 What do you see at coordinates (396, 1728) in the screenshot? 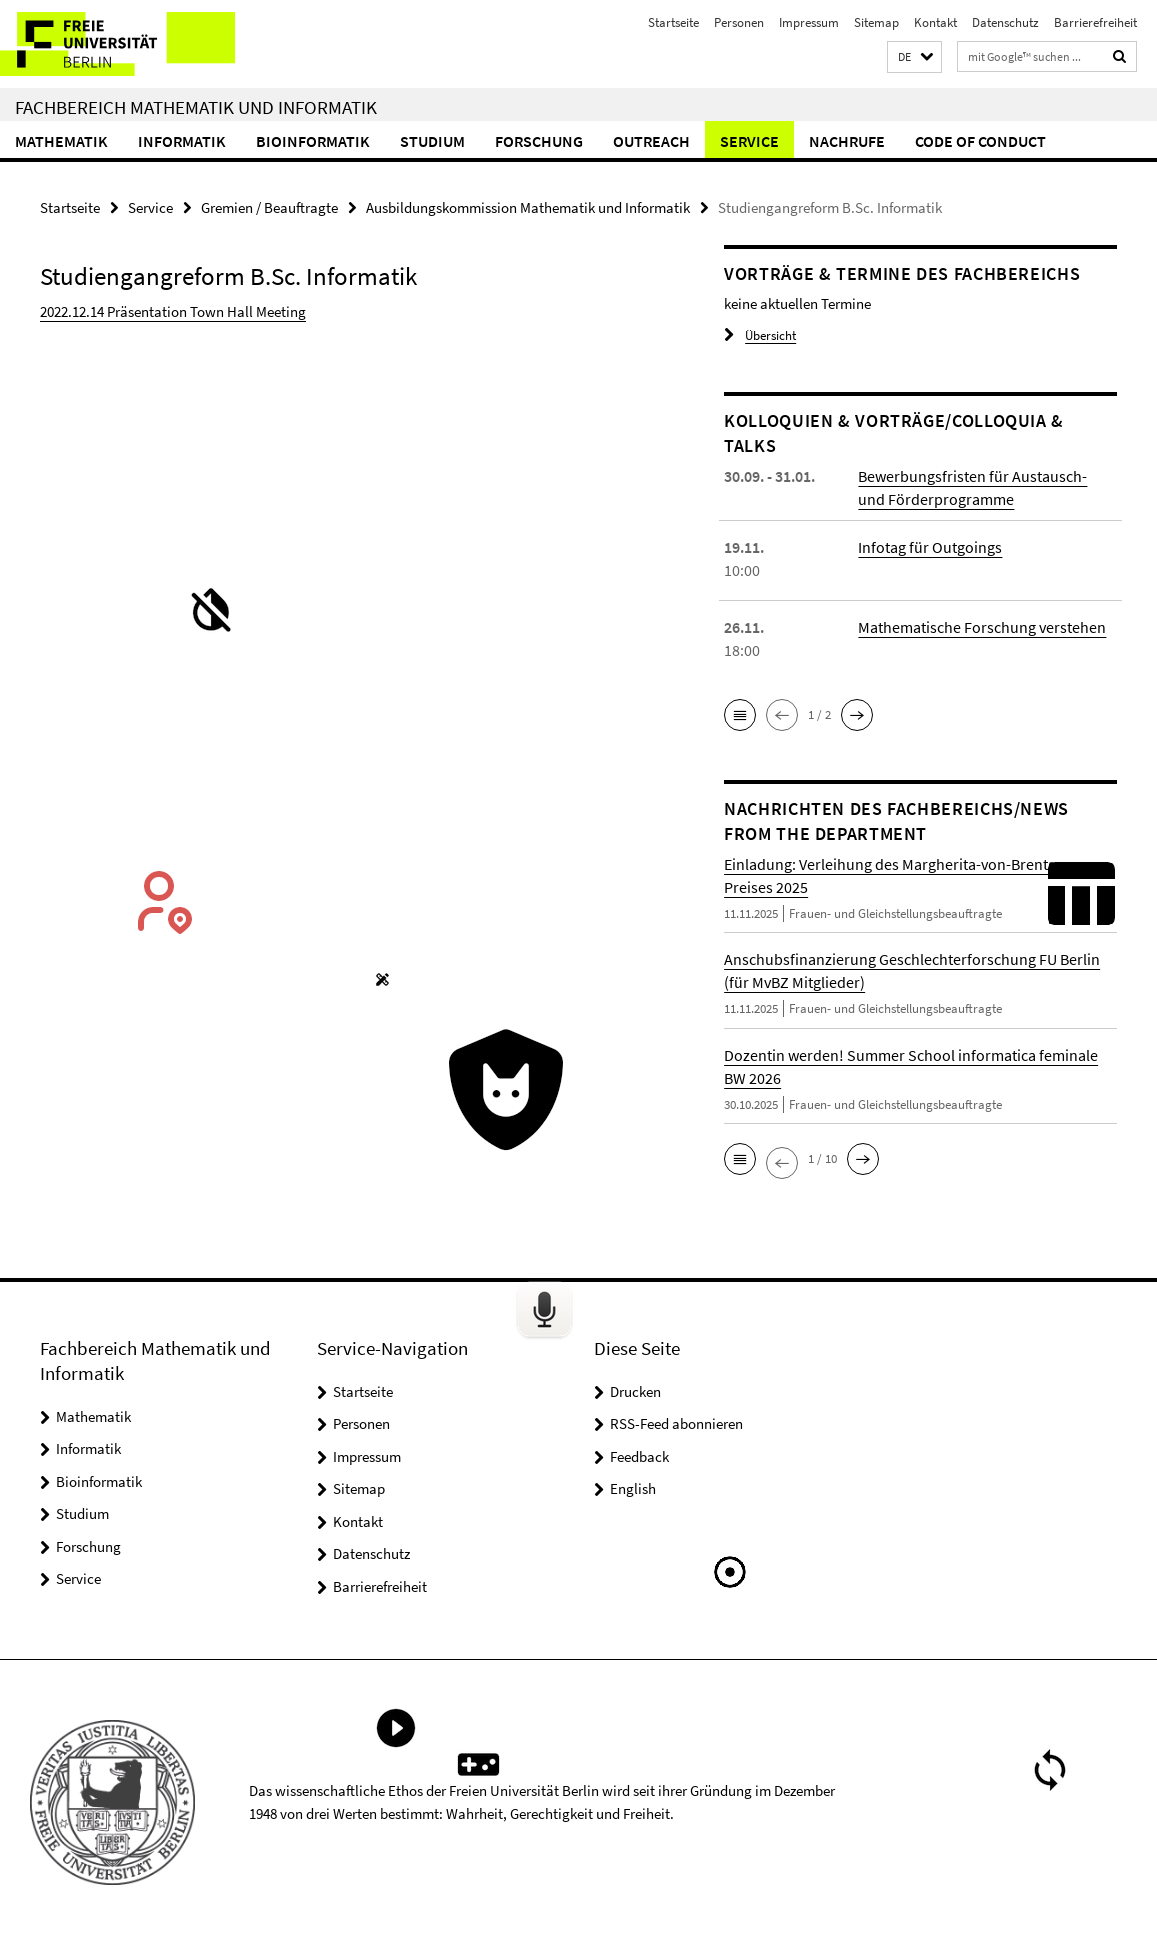
I see `play media or video content` at bounding box center [396, 1728].